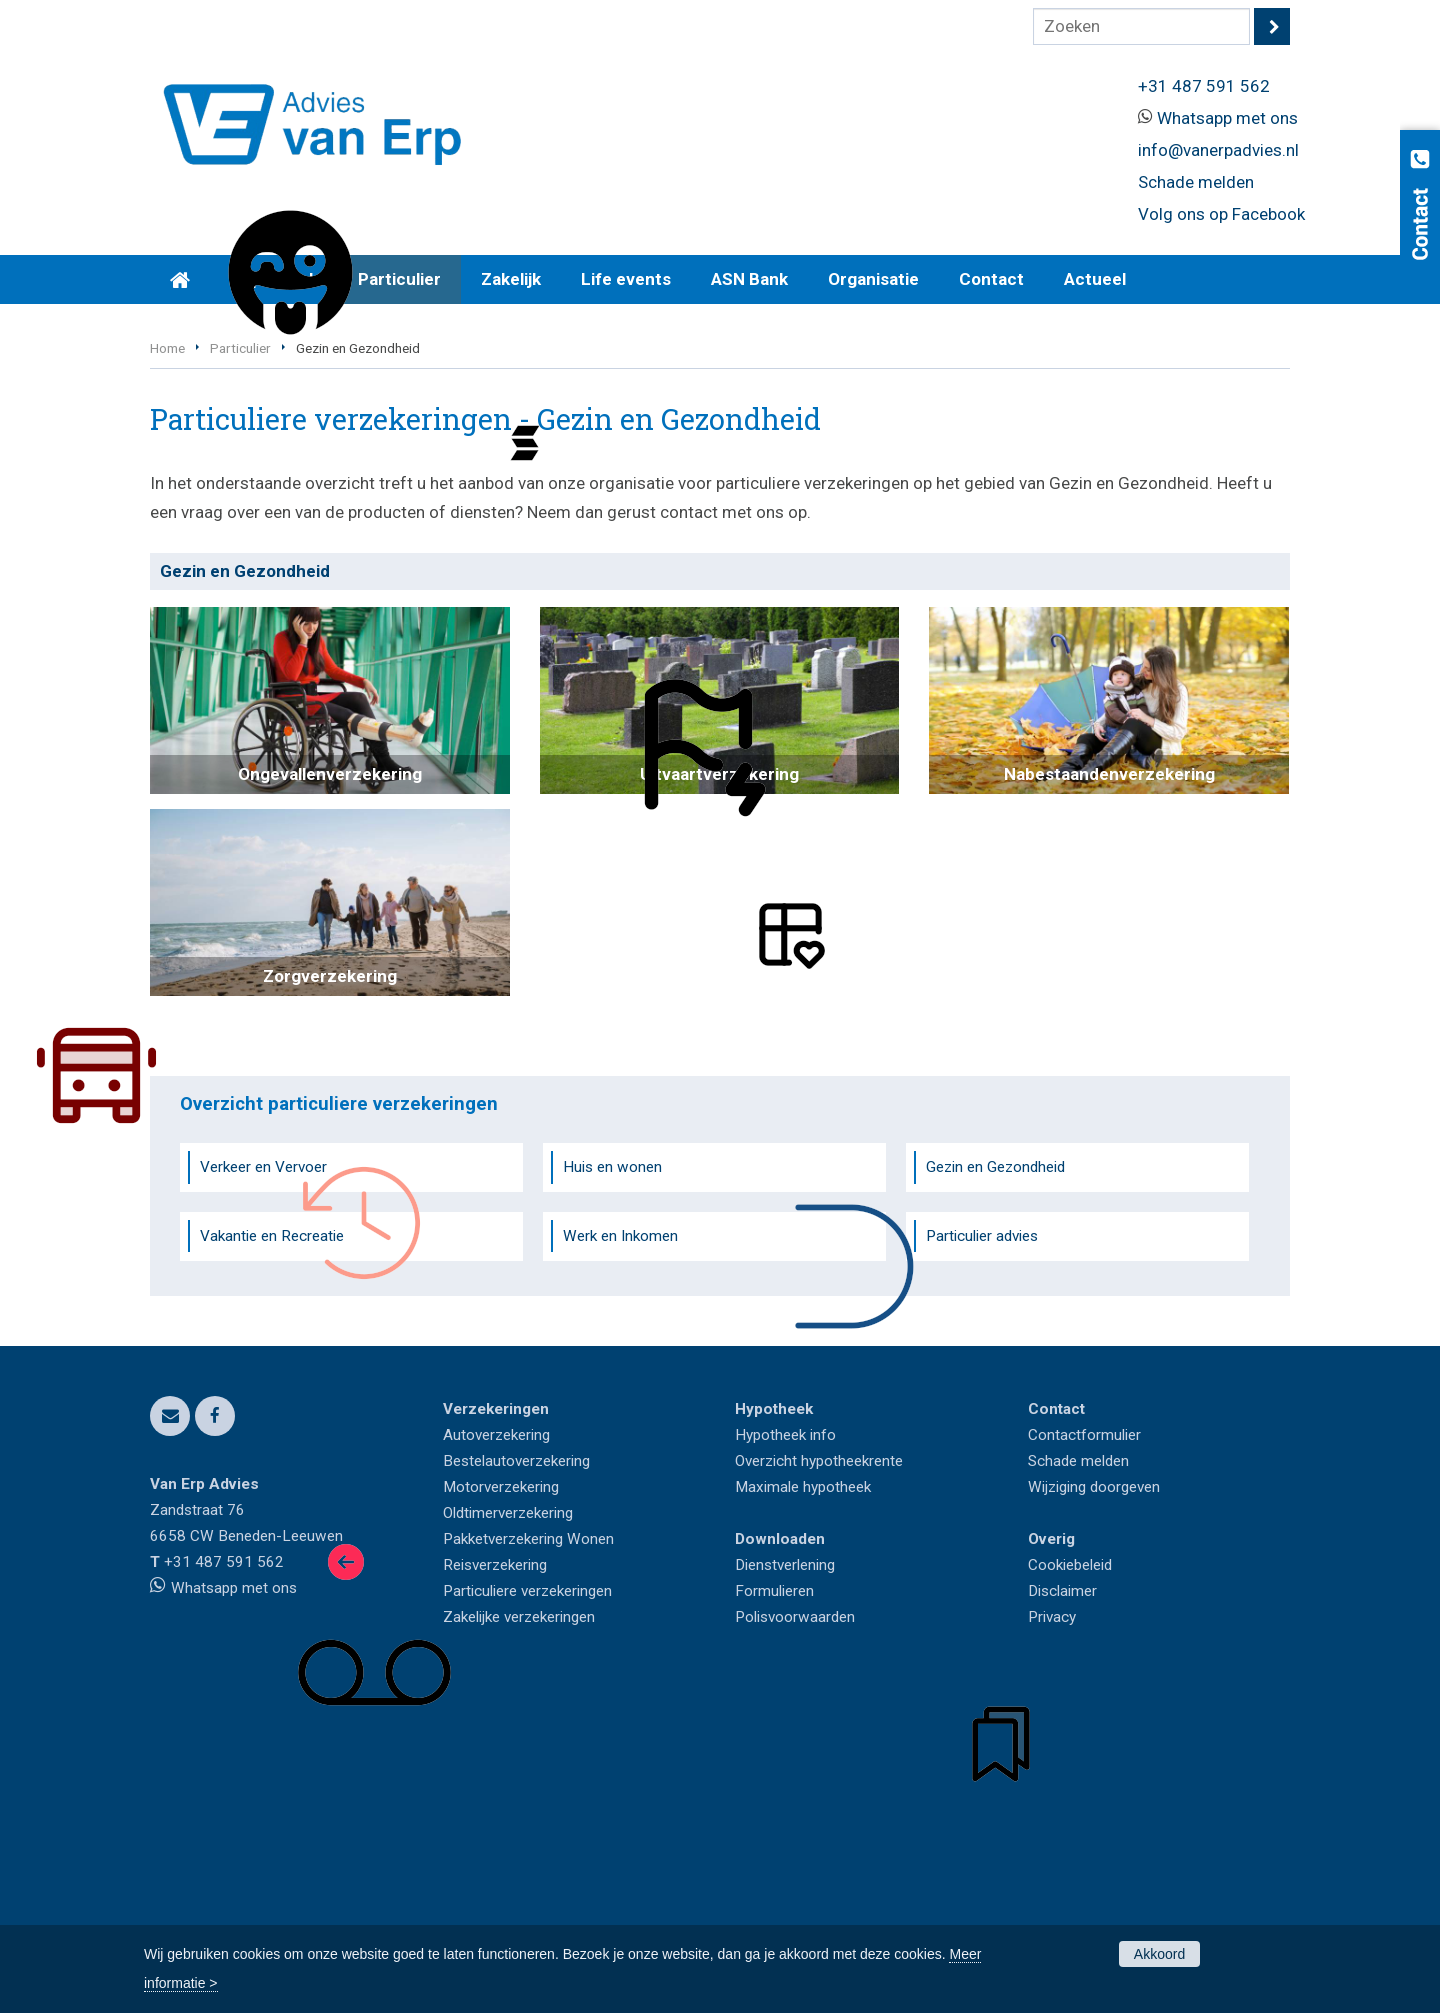 The width and height of the screenshot is (1440, 2013). I want to click on view history or recent activity, so click(364, 1223).